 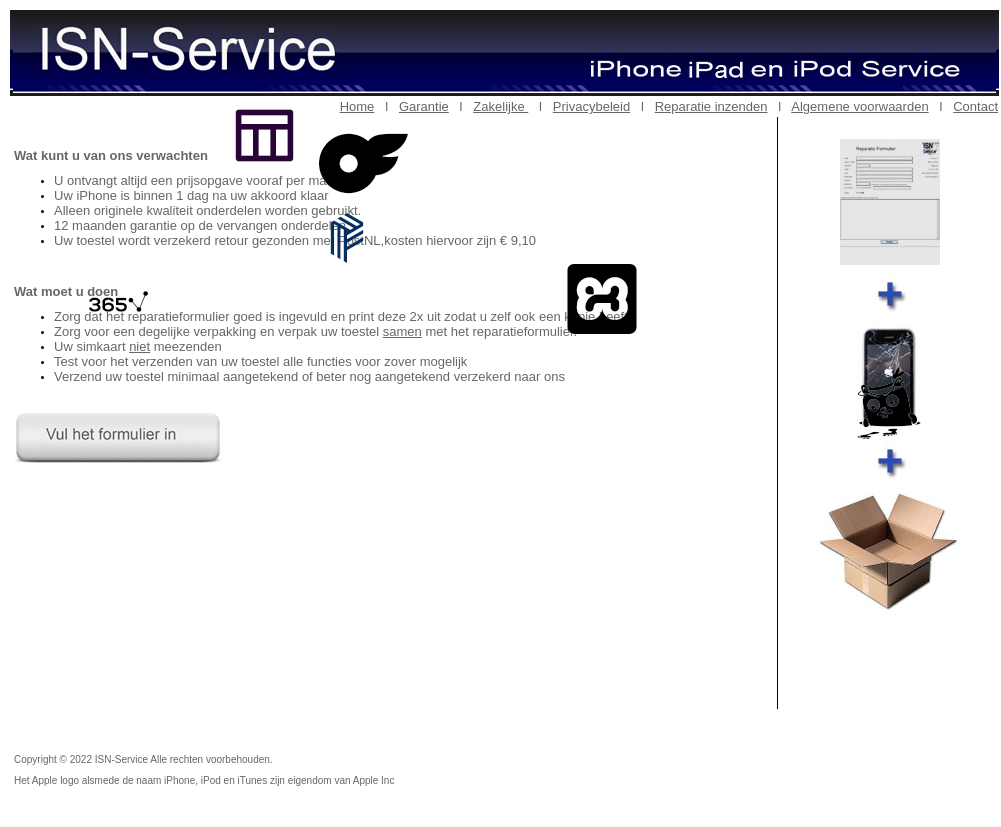 I want to click on jaeger distributed tracing platform logo, so click(x=889, y=403).